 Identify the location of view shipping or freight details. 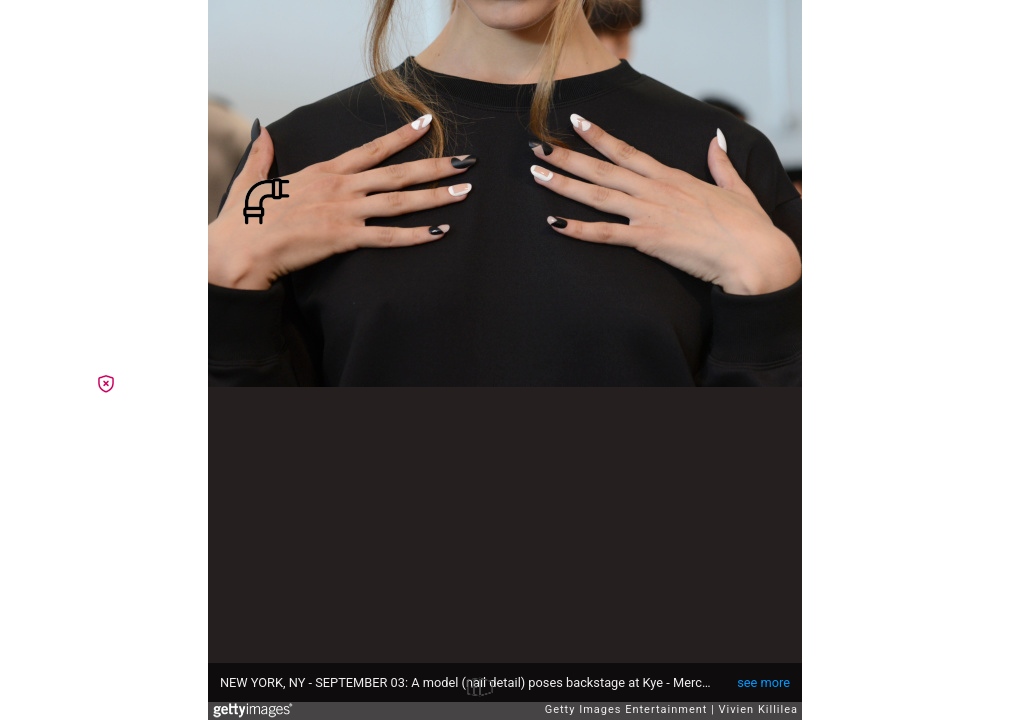
(480, 687).